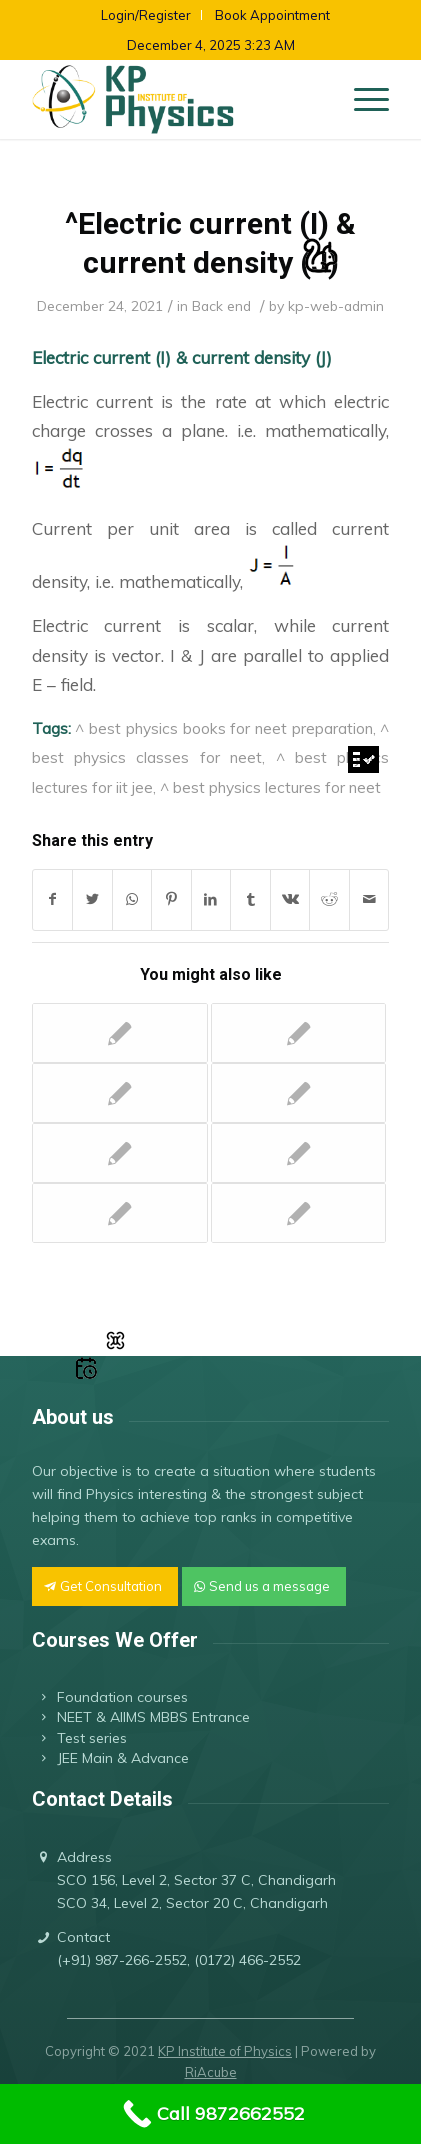 This screenshot has width=421, height=2144. Describe the element at coordinates (320, 255) in the screenshot. I see `access nature or wildlife-related content` at that location.